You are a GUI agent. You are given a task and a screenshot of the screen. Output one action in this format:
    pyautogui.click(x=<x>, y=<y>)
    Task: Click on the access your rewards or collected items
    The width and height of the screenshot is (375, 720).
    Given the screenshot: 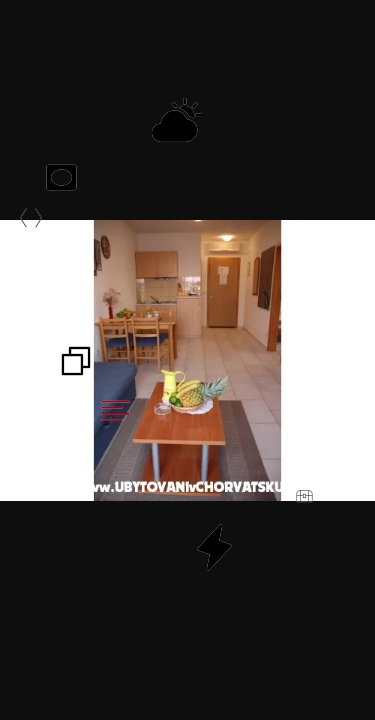 What is the action you would take?
    pyautogui.click(x=304, y=496)
    